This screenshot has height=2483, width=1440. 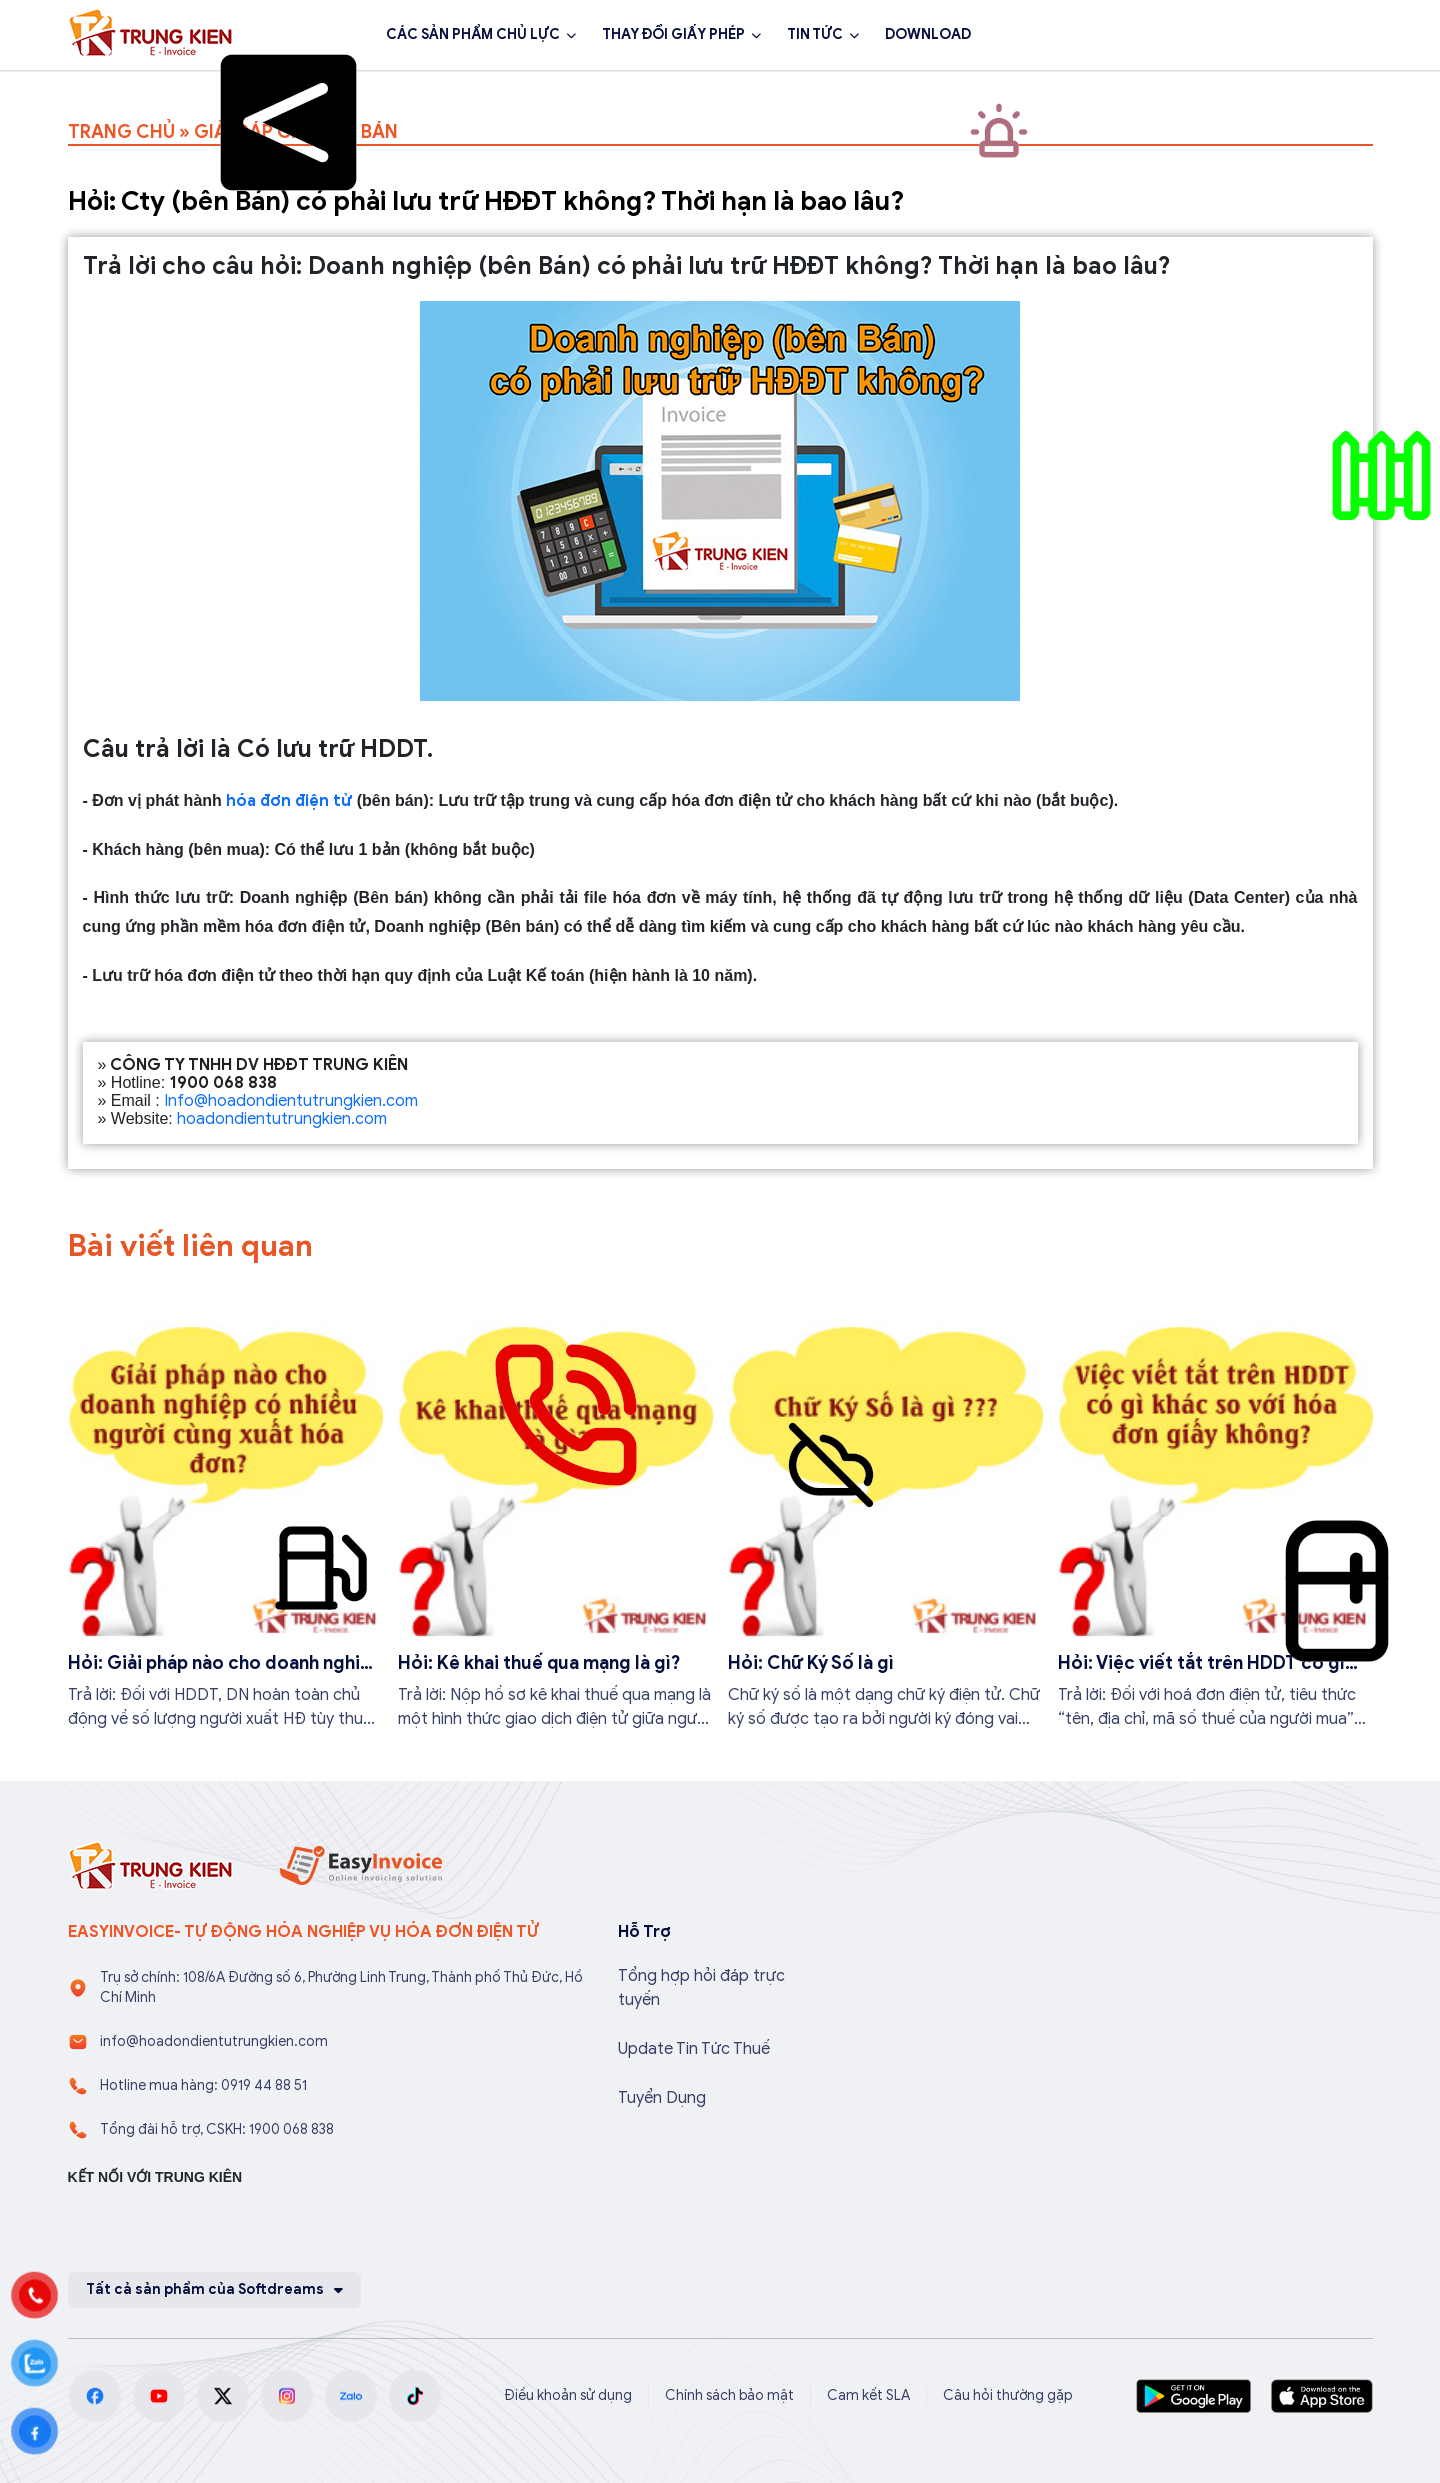 What do you see at coordinates (288, 122) in the screenshot?
I see `navigate to previous item or page` at bounding box center [288, 122].